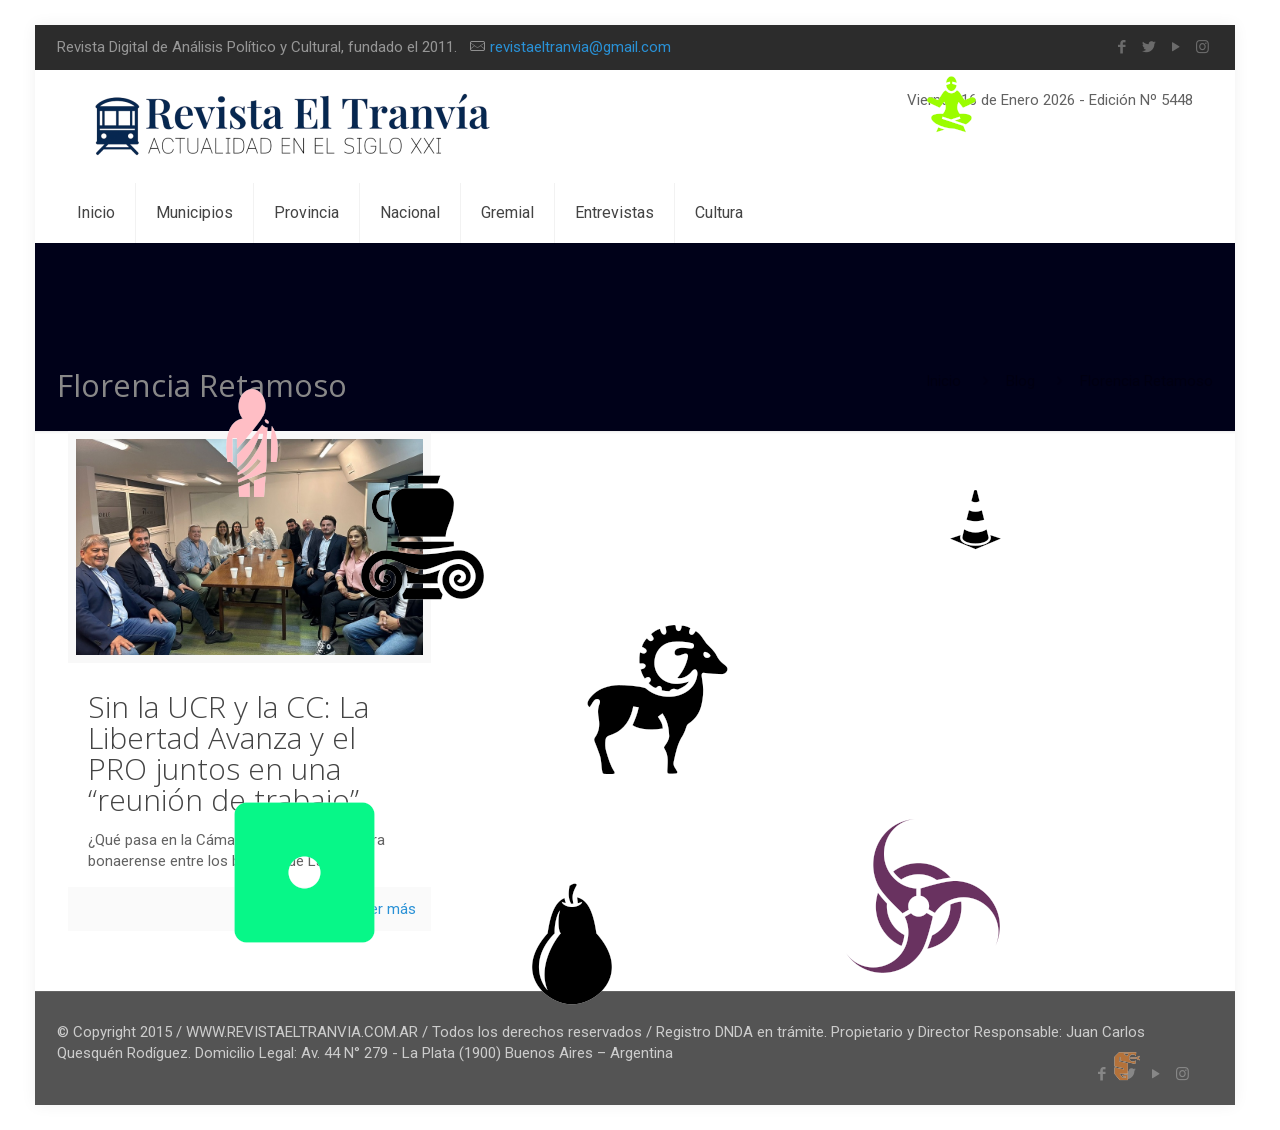 The height and width of the screenshot is (1130, 1280). What do you see at coordinates (252, 443) in the screenshot?
I see `select roman or ancient civilization theme` at bounding box center [252, 443].